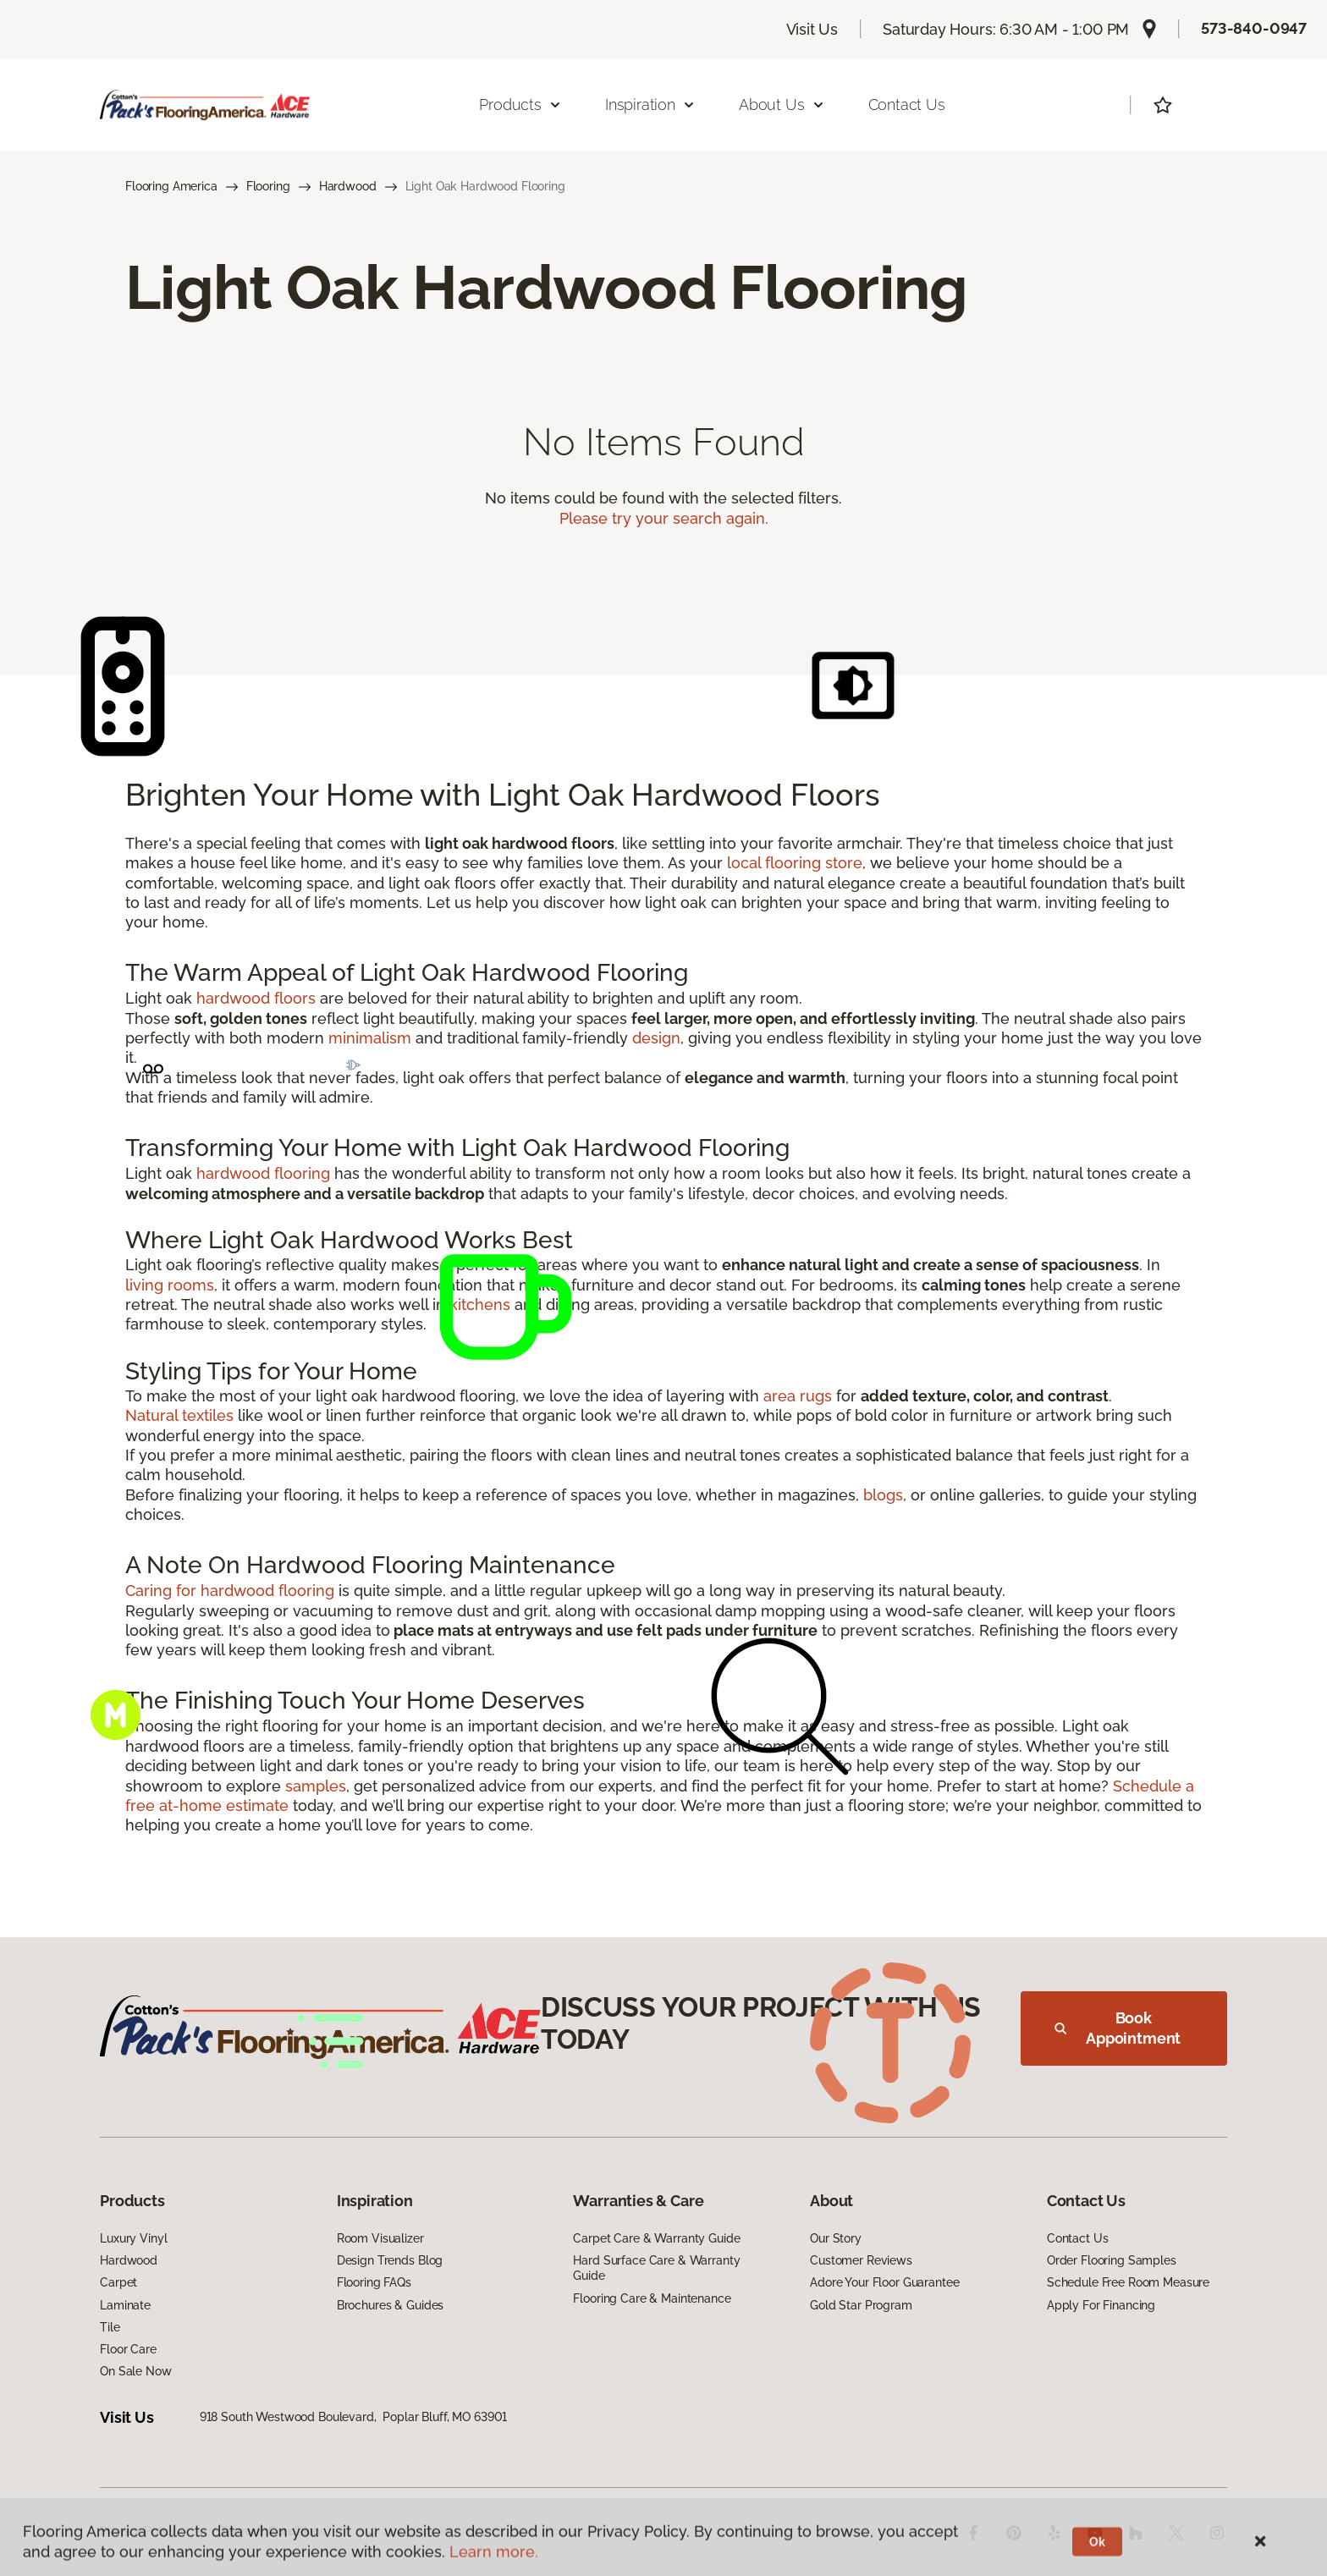  I want to click on indicates text formatting or typography options, so click(890, 2043).